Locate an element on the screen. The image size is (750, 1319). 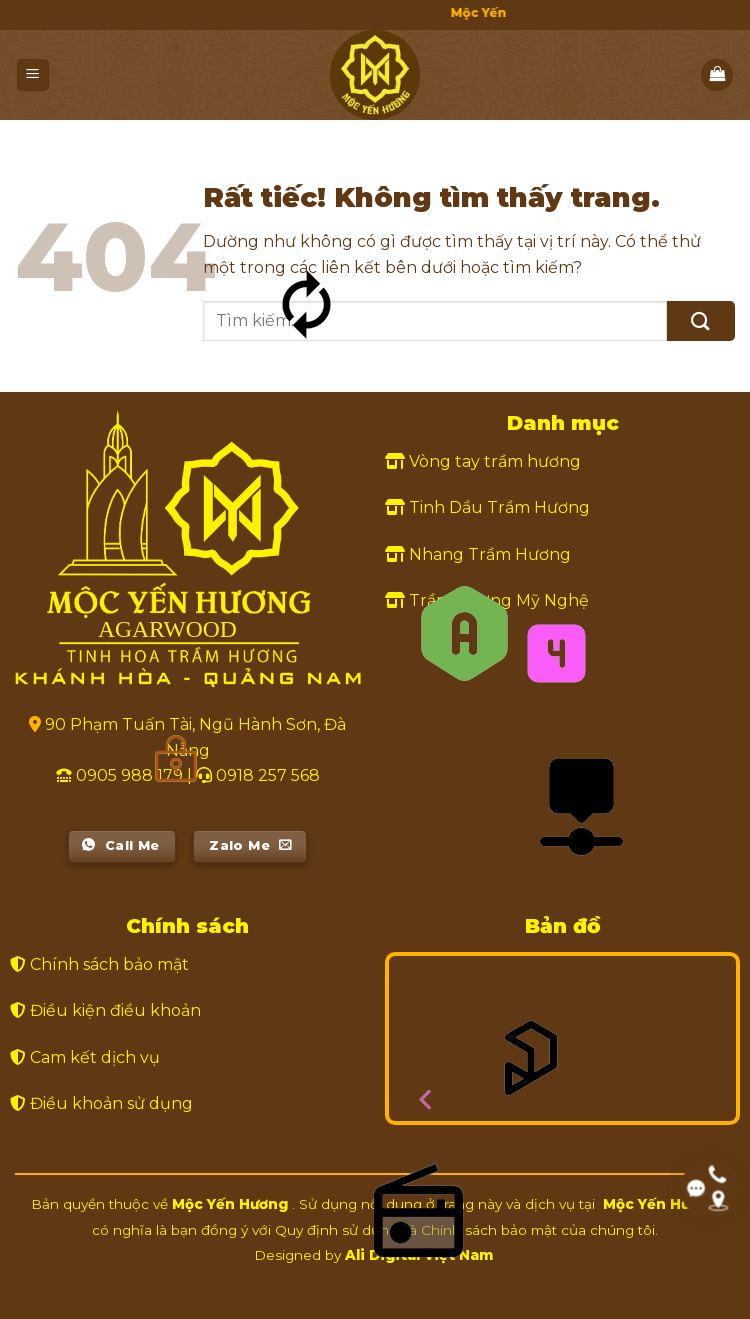
open Printables 3D printing community is located at coordinates (531, 1058).